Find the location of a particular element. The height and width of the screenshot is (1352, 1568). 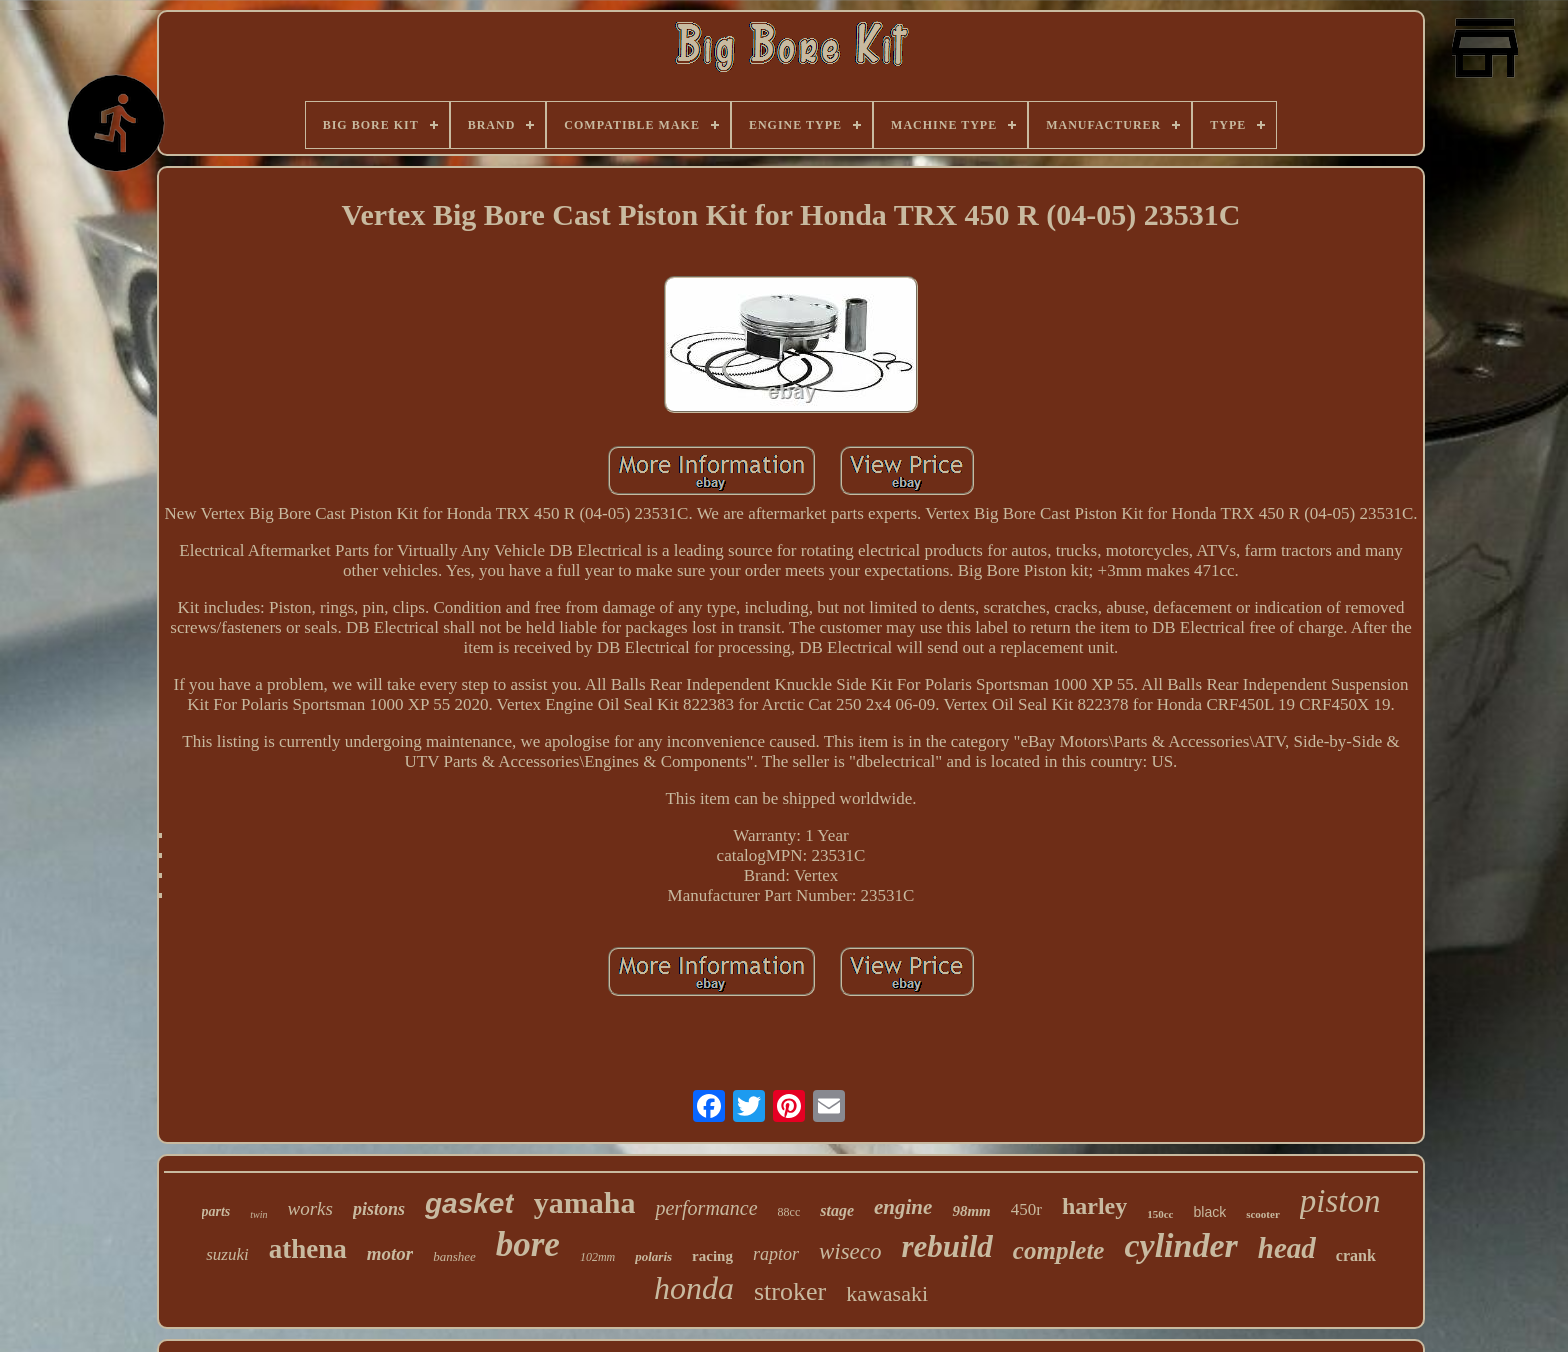

access the store or marketplace is located at coordinates (1485, 48).